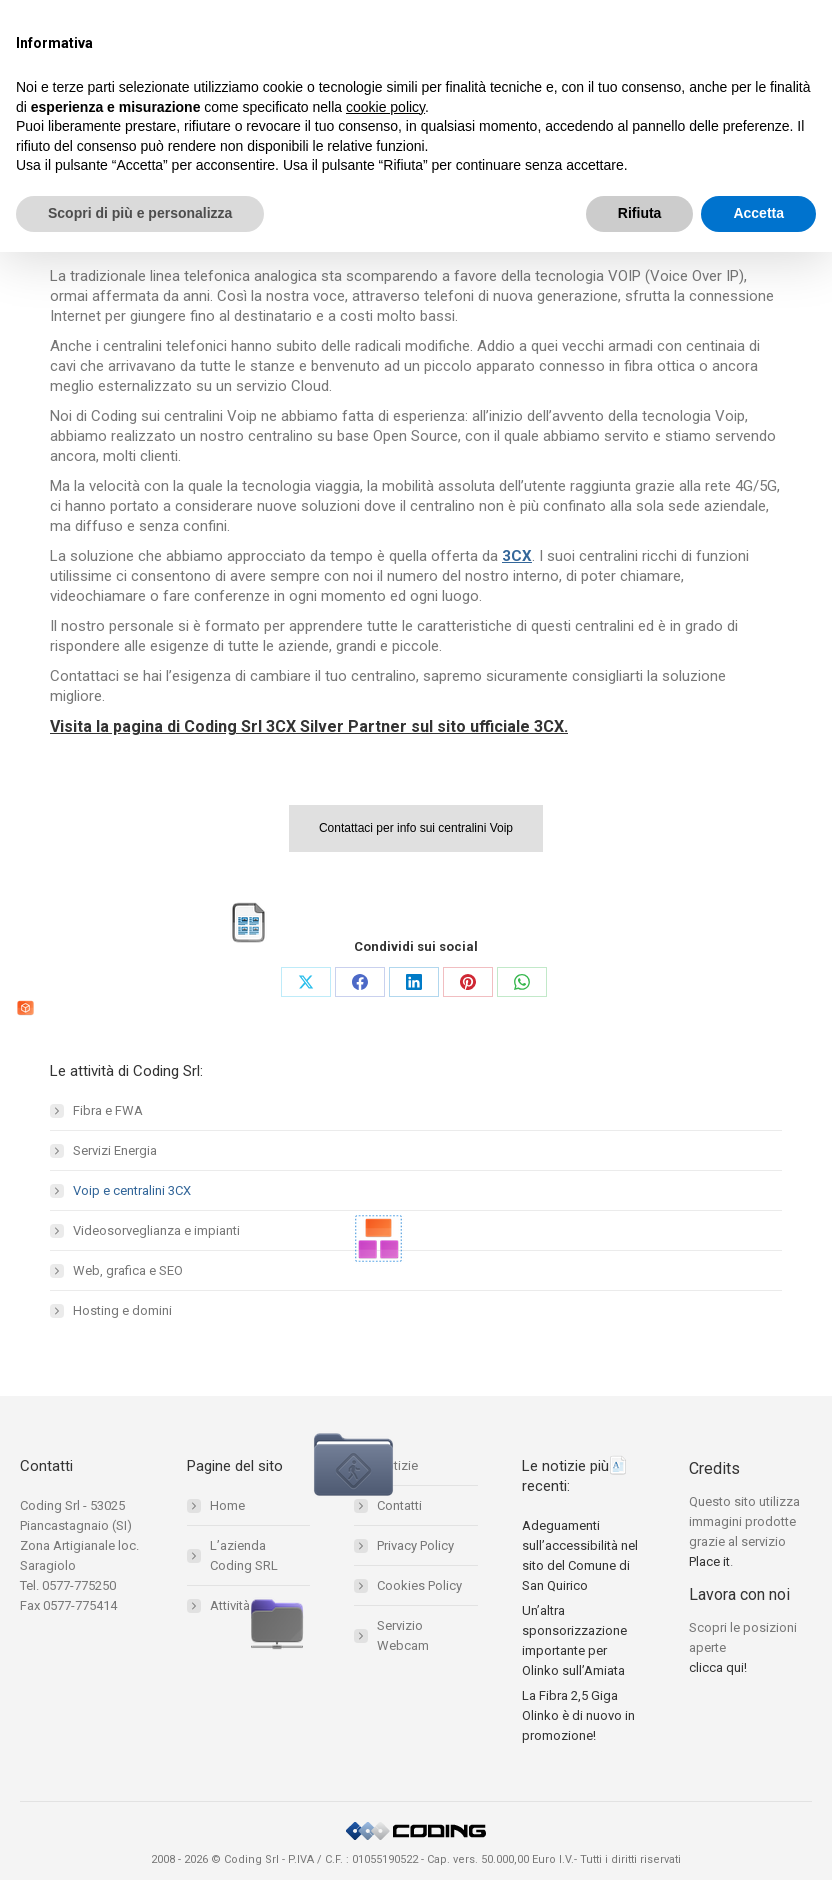 This screenshot has height=1880, width=832. I want to click on select all items in the current view, so click(378, 1238).